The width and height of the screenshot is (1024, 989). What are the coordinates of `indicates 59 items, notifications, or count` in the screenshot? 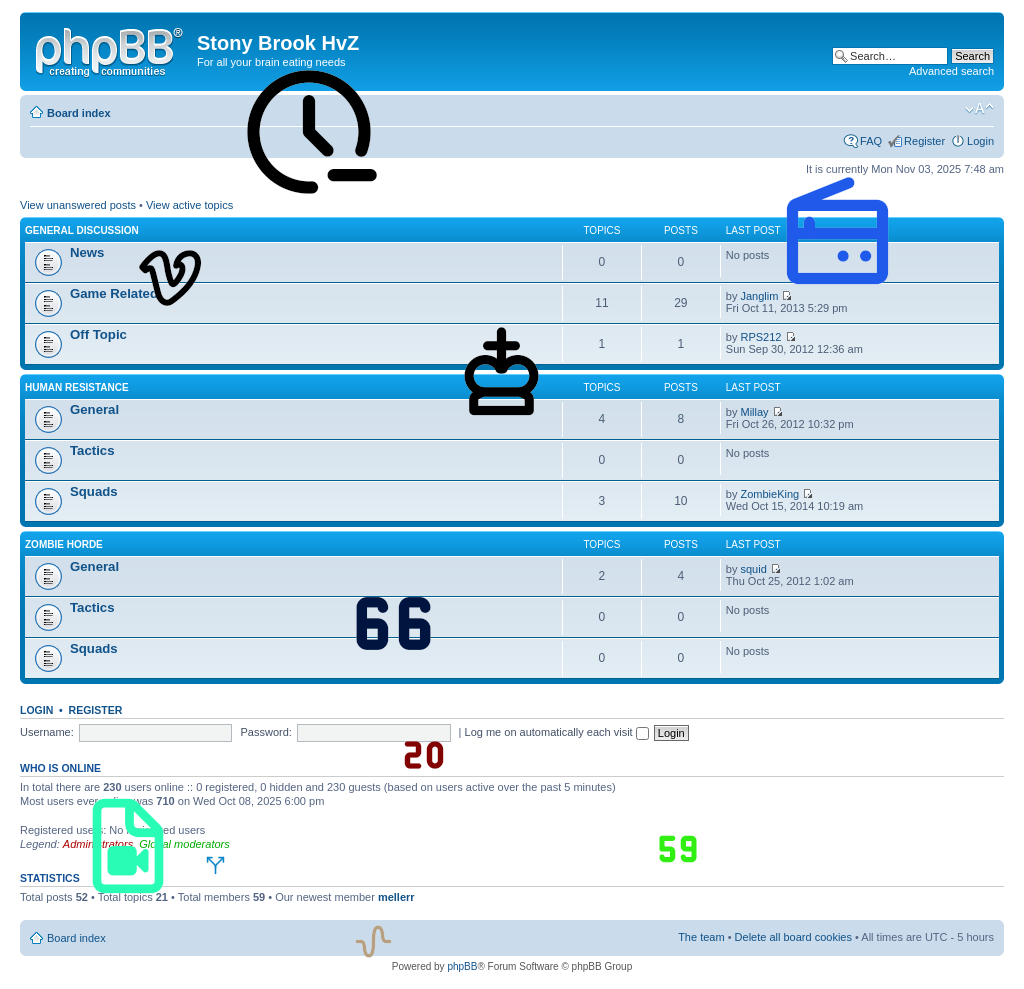 It's located at (678, 849).